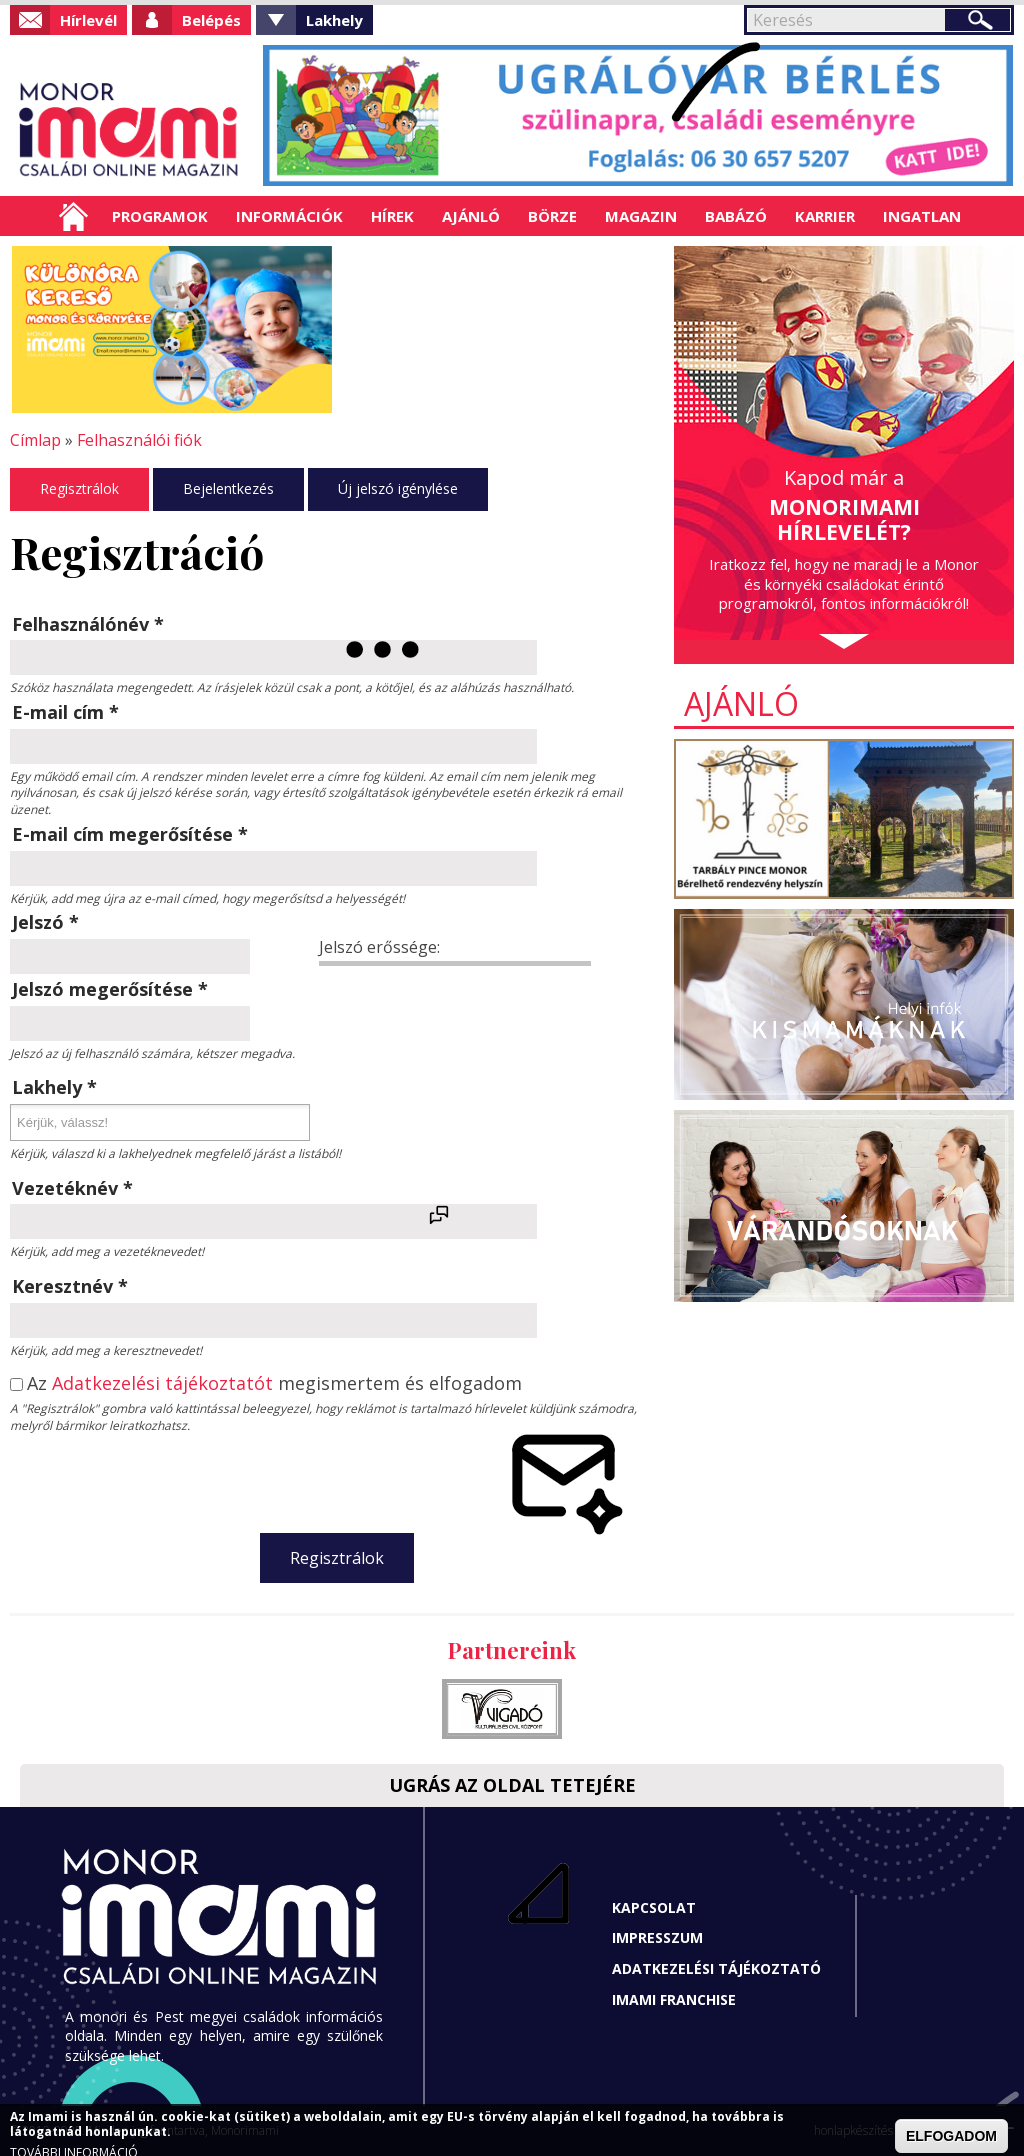  What do you see at coordinates (382, 649) in the screenshot?
I see `open more options menu` at bounding box center [382, 649].